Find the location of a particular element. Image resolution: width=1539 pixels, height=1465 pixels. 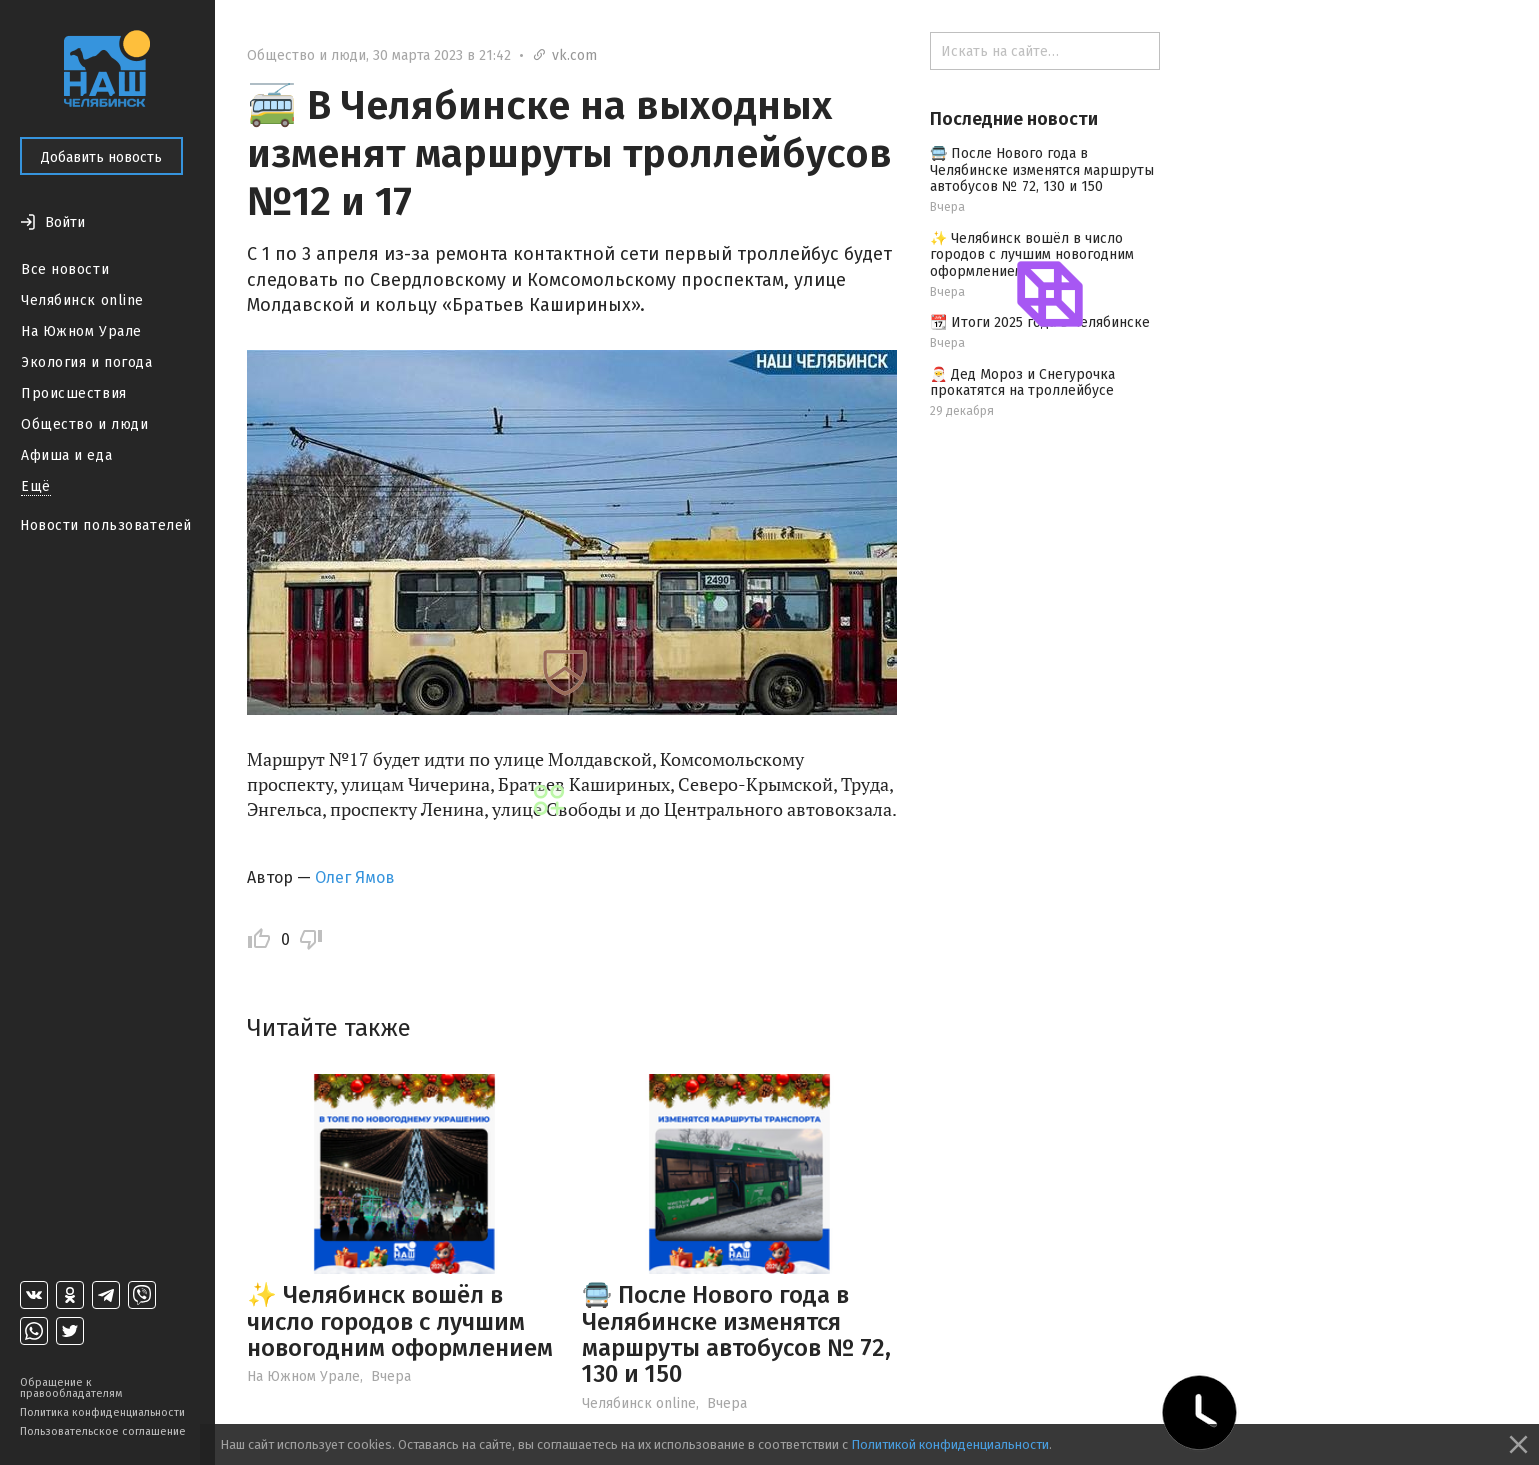

save to watch later is located at coordinates (1199, 1412).